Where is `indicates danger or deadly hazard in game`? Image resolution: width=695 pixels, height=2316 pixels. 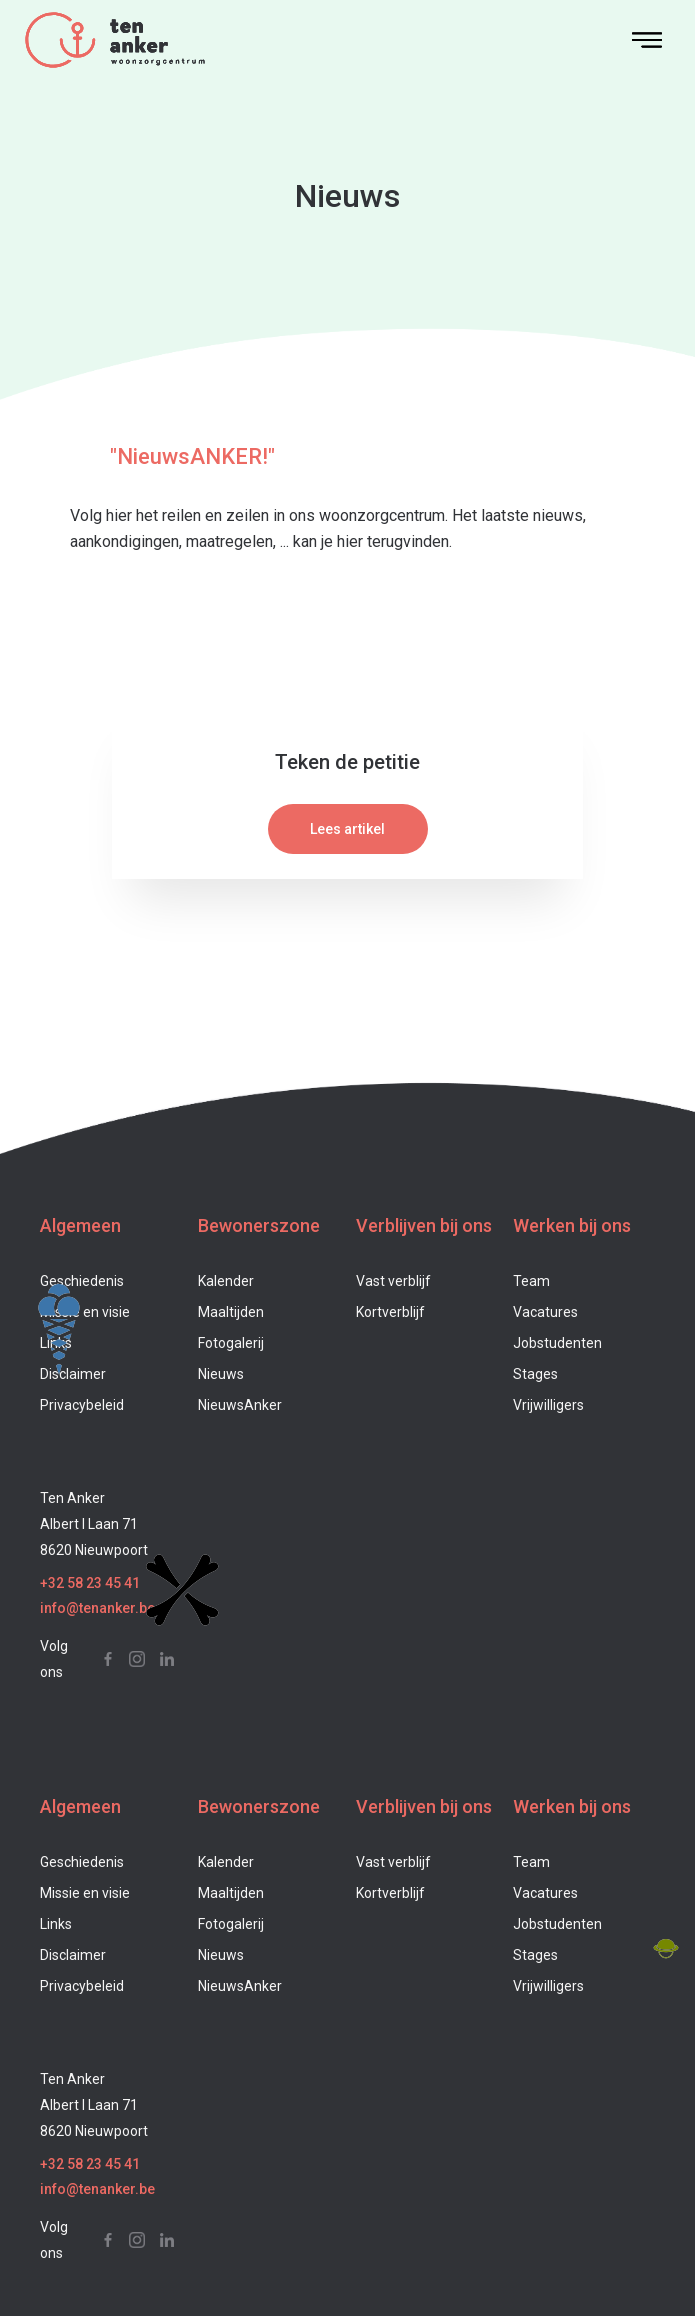 indicates danger or deadly hazard in game is located at coordinates (182, 1590).